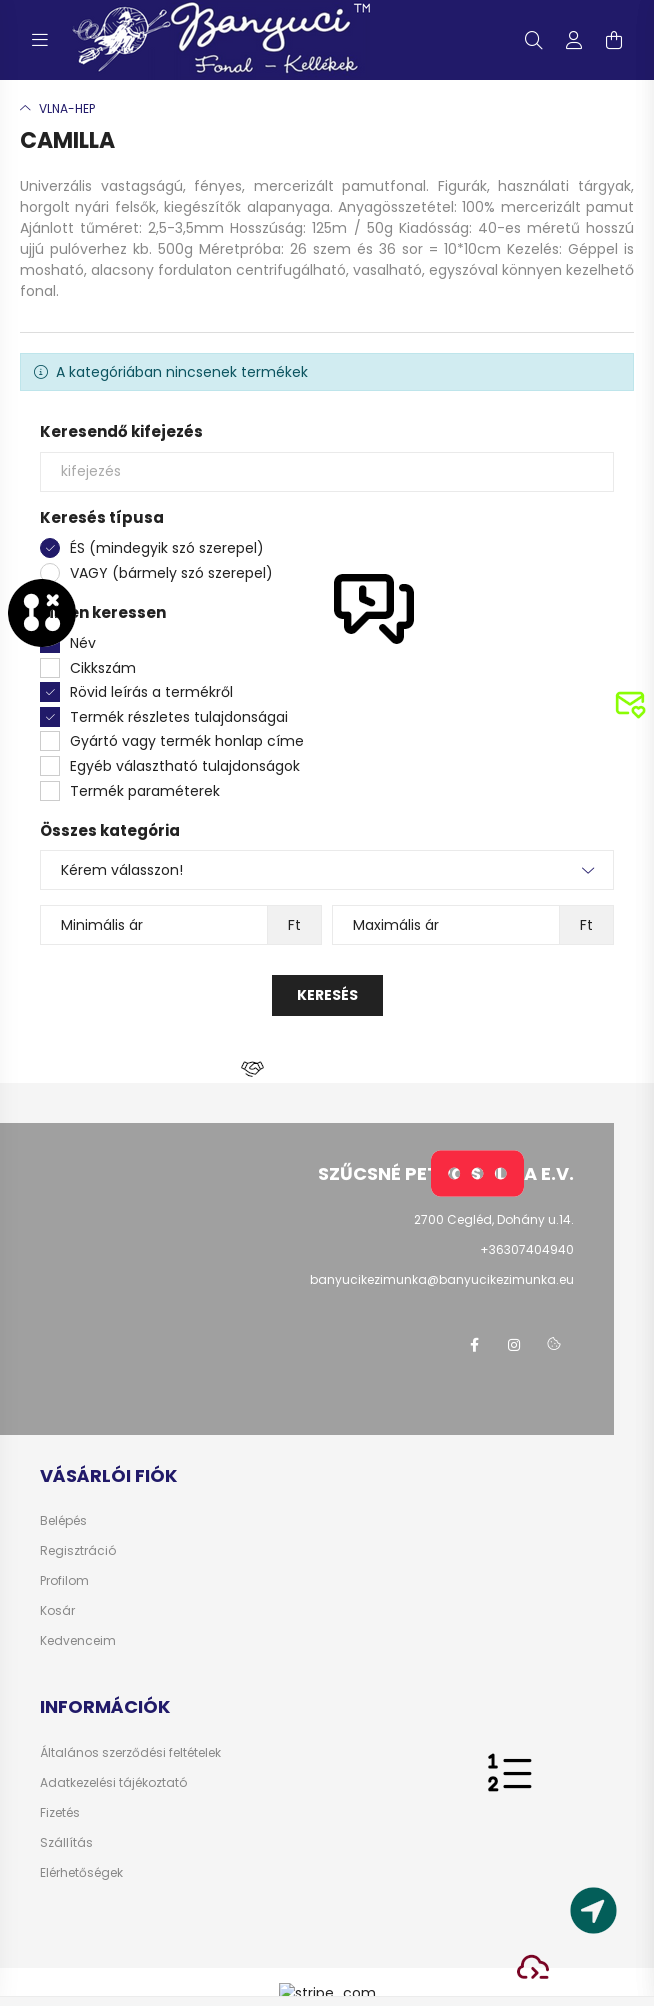  Describe the element at coordinates (512, 1773) in the screenshot. I see `create a numbered list` at that location.